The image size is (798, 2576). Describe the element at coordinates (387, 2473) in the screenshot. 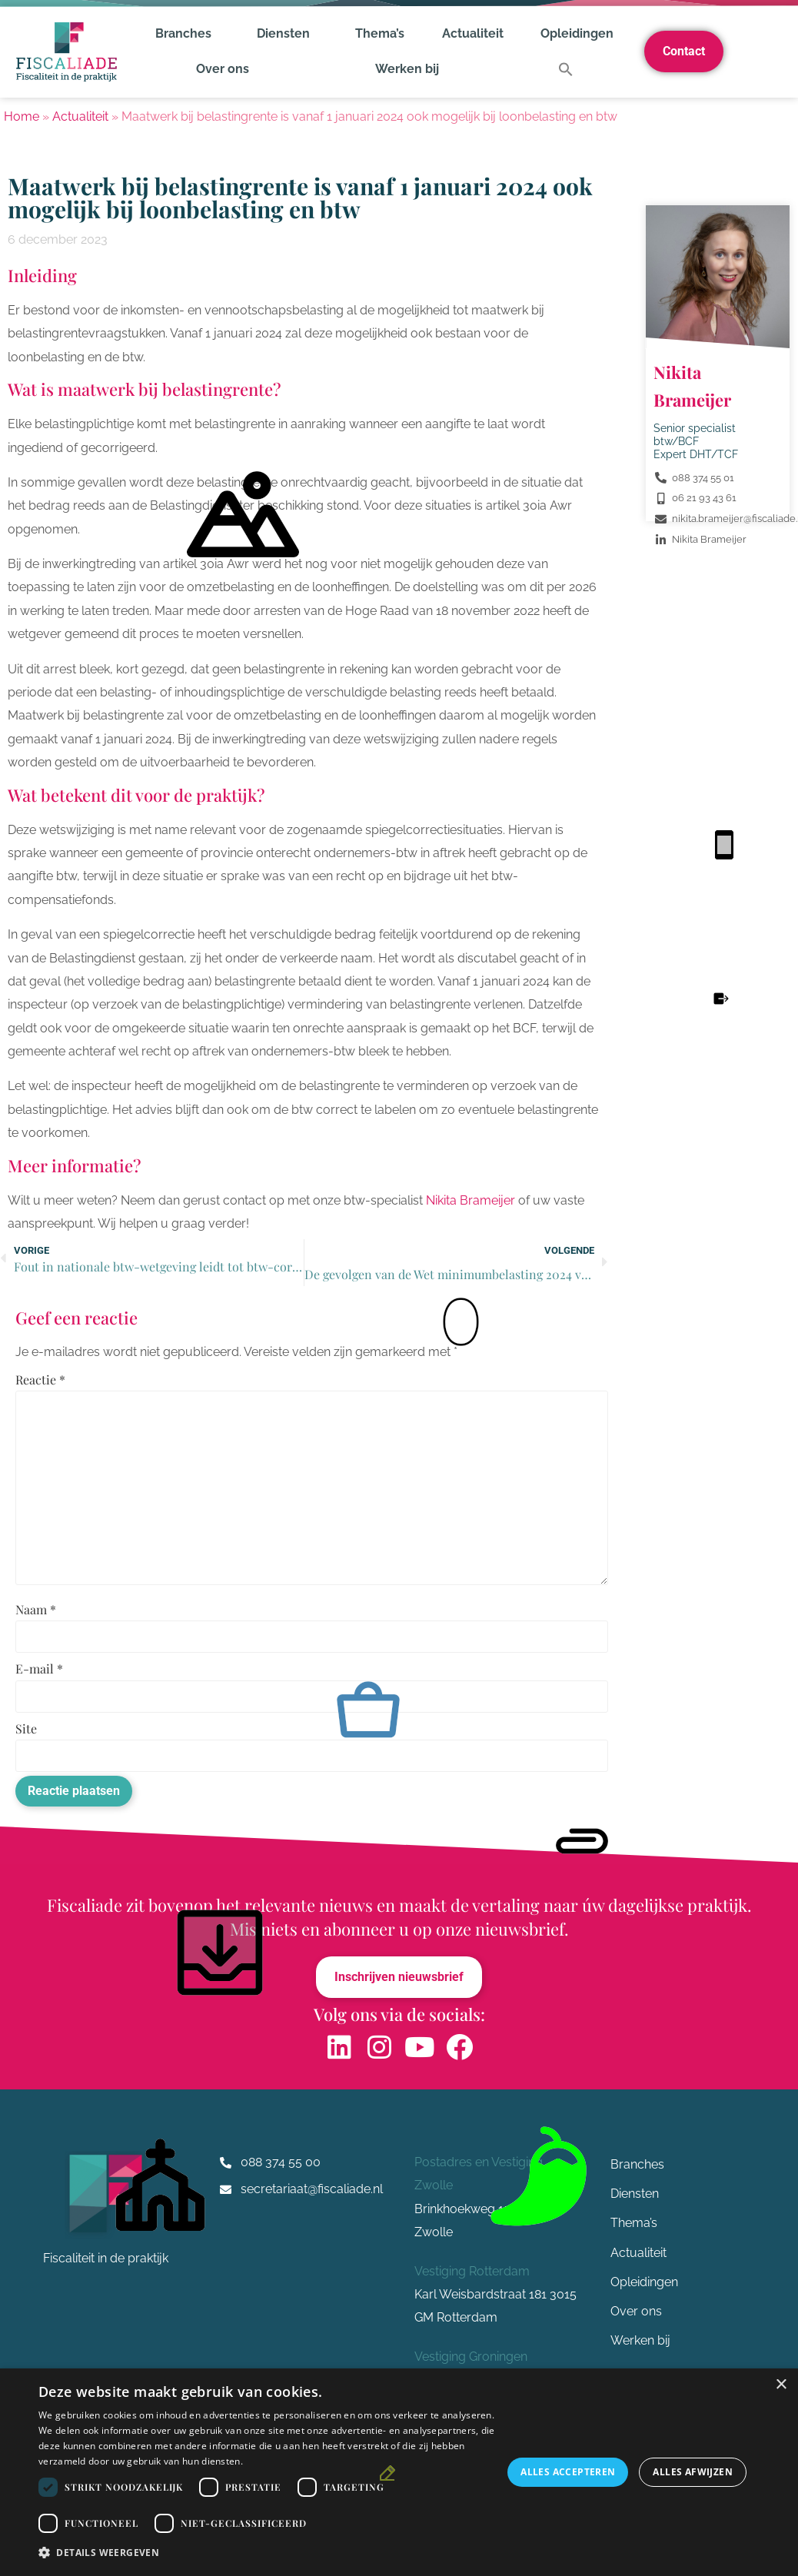

I see `edit text or content` at that location.